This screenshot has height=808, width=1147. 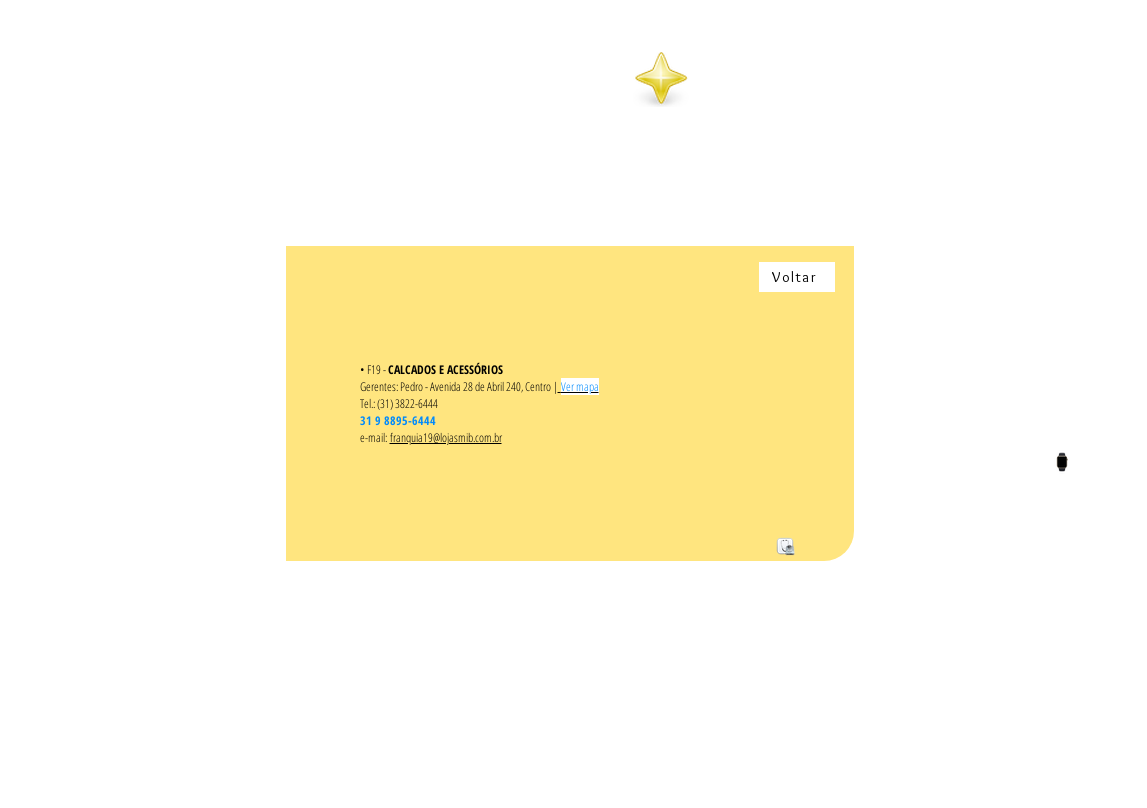 What do you see at coordinates (1062, 462) in the screenshot?
I see `apple watch series 9 device icon` at bounding box center [1062, 462].